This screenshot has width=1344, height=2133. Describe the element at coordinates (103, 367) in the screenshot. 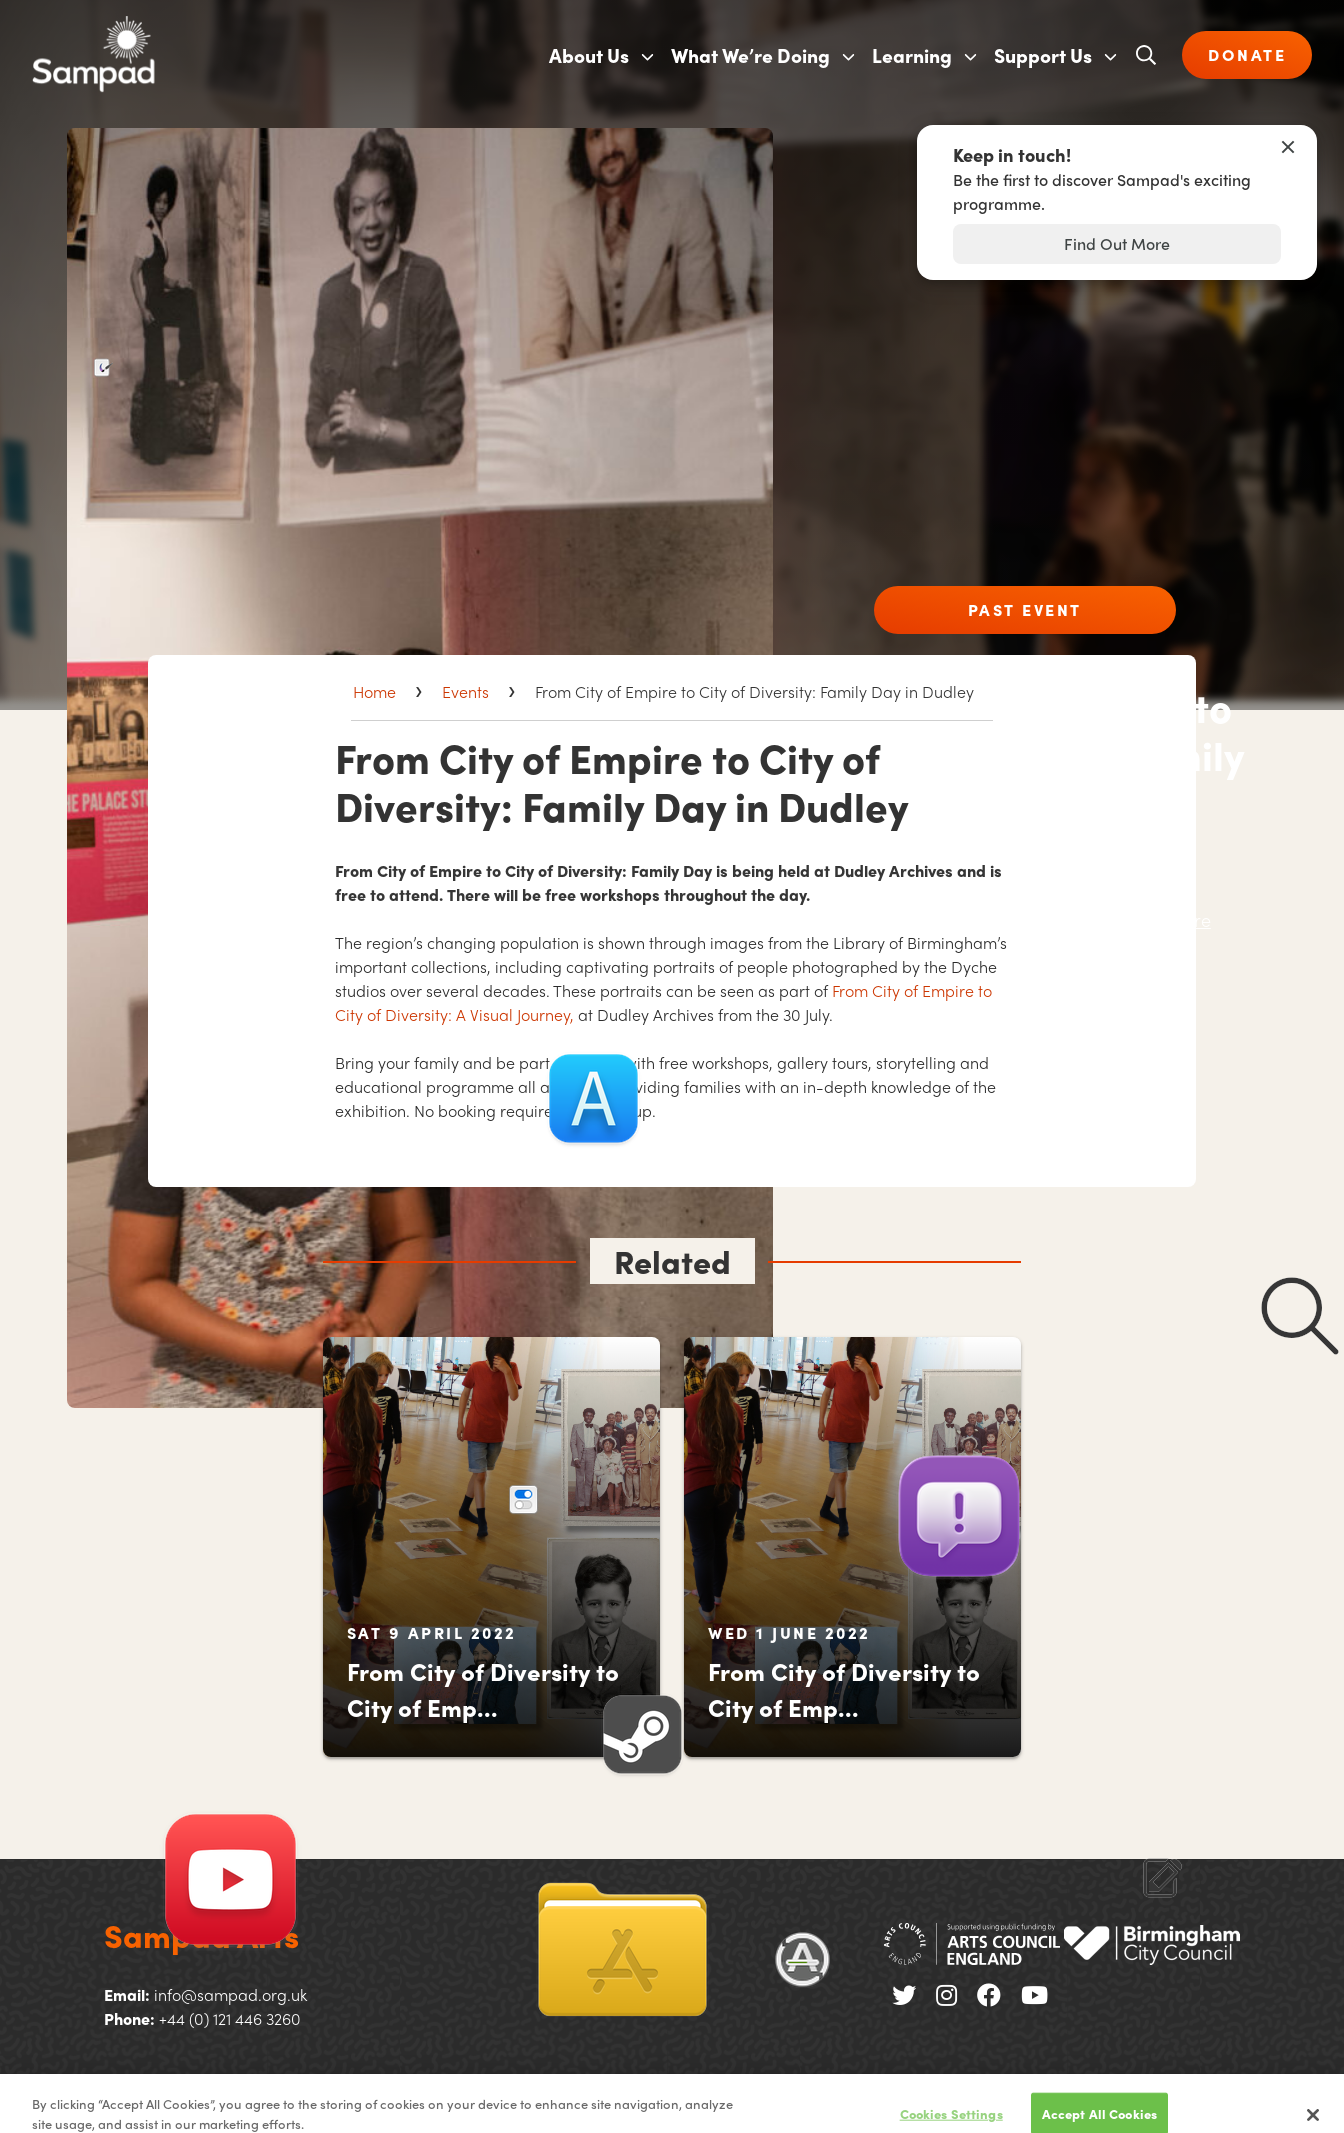

I see `create a new application or software package` at that location.